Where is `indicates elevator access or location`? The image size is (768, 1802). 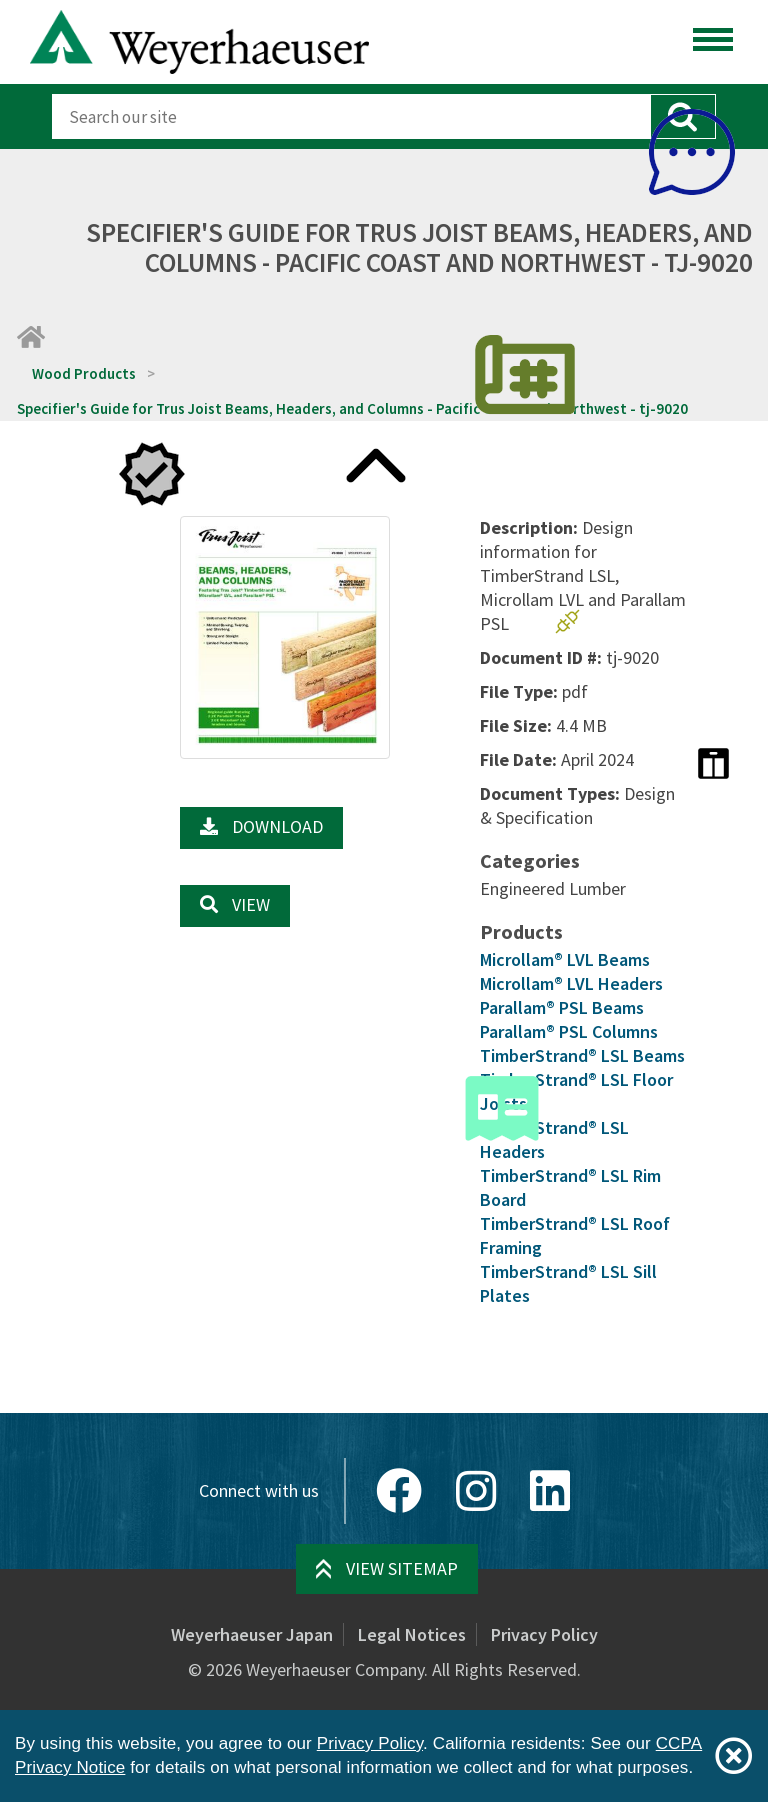
indicates elevator access or location is located at coordinates (713, 763).